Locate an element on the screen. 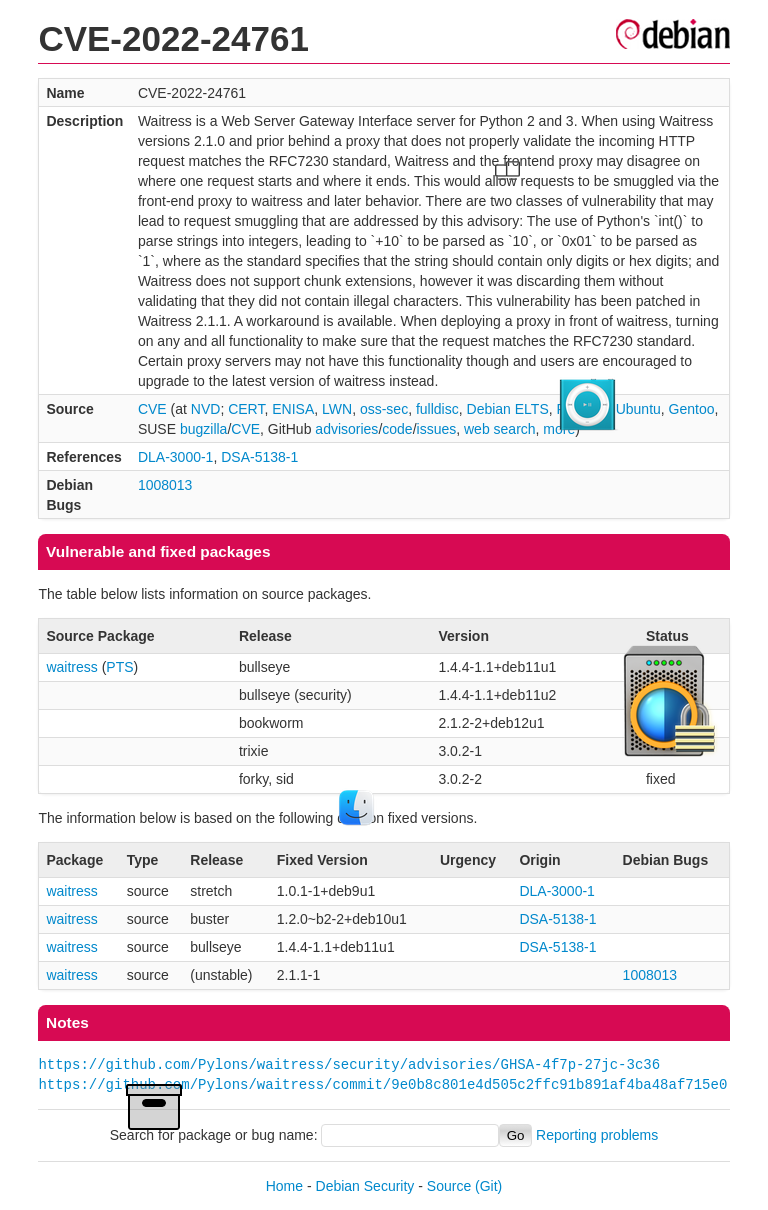 The image size is (768, 1210). locked RAID 1 storage drive is located at coordinates (664, 701).